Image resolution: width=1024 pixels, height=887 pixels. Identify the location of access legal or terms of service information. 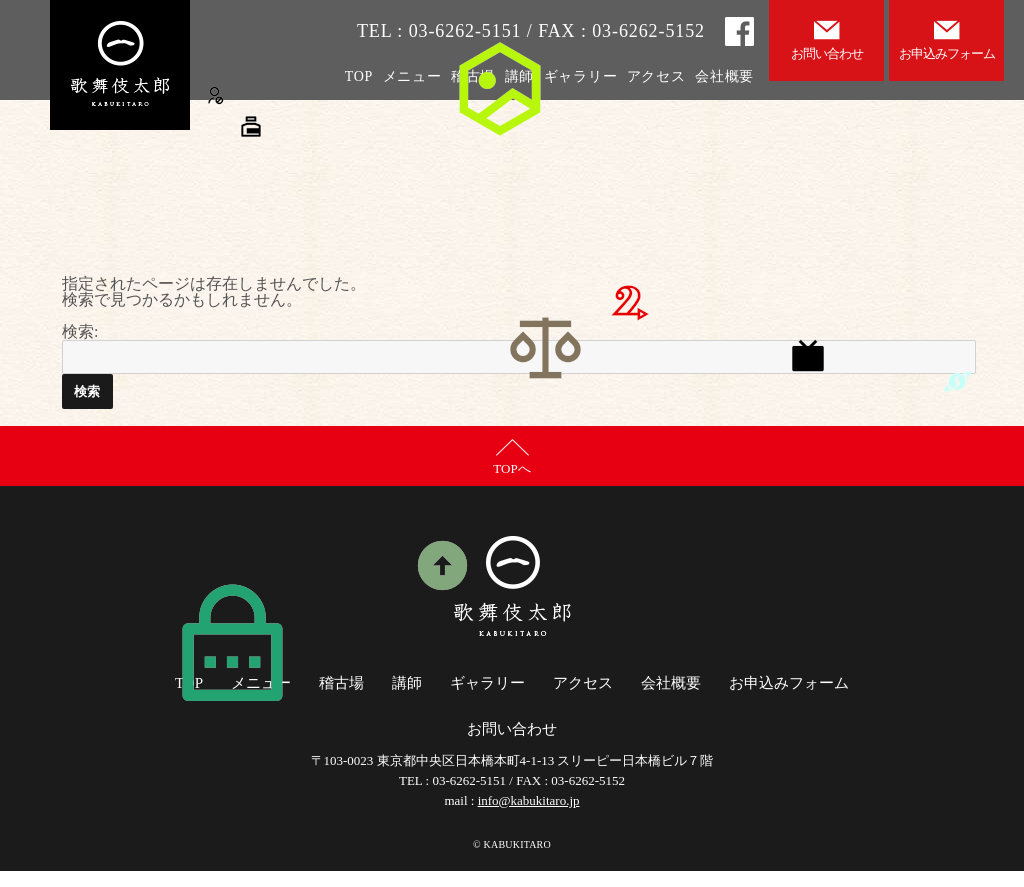
(545, 349).